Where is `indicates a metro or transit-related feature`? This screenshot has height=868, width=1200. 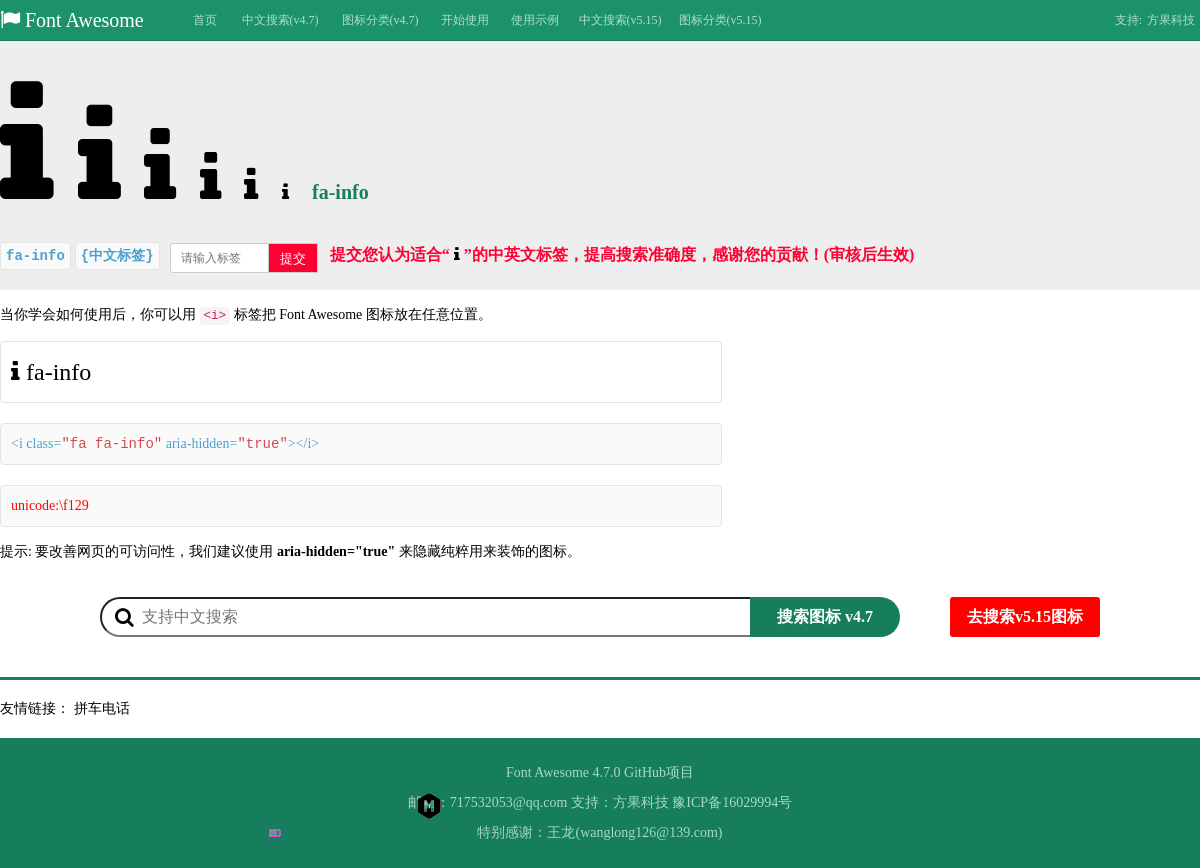
indicates a metro or transit-related feature is located at coordinates (429, 806).